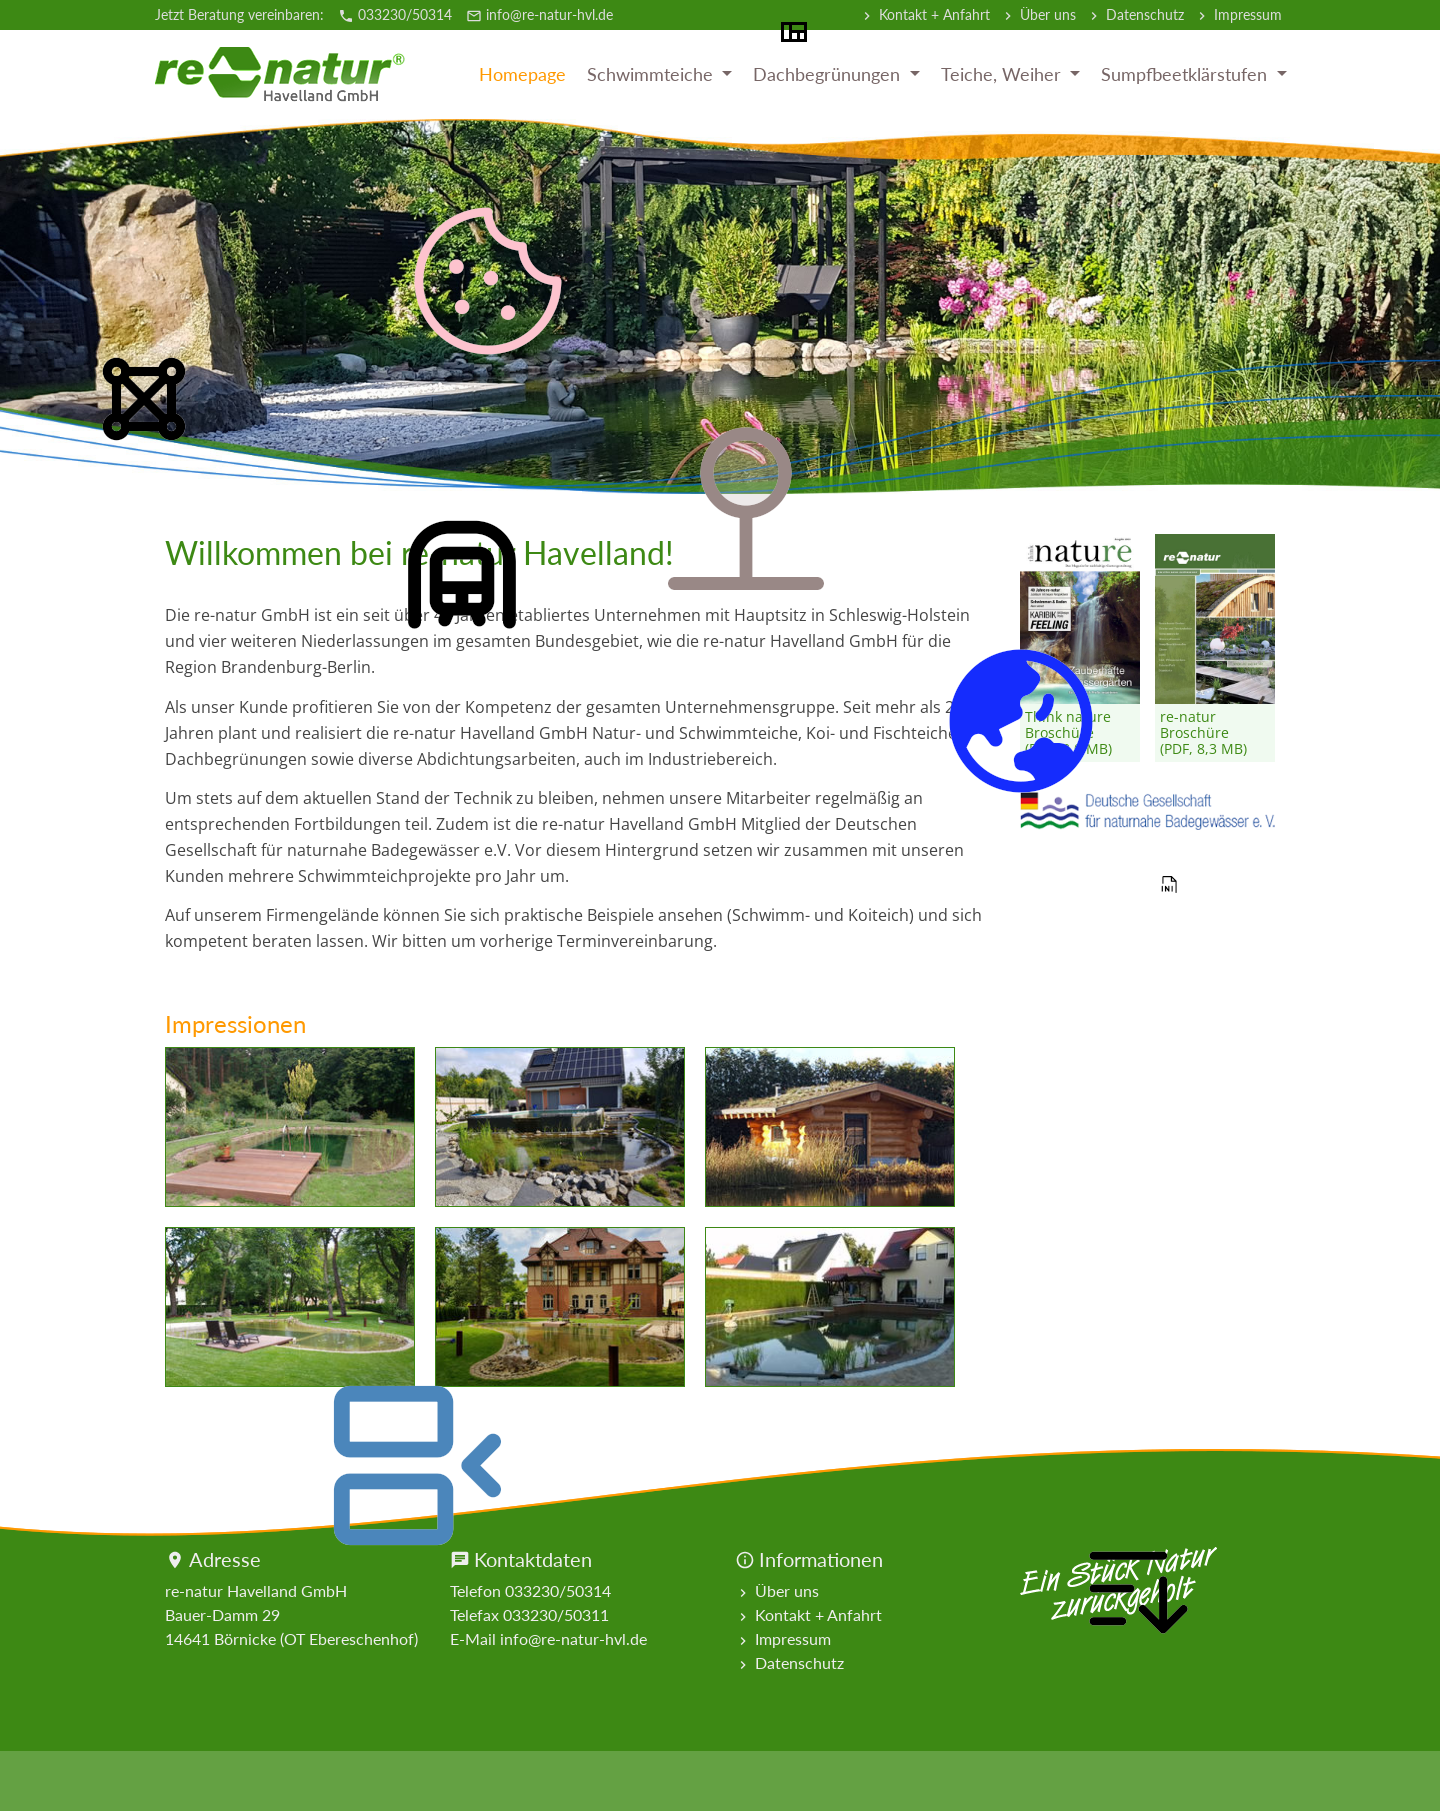 The height and width of the screenshot is (1811, 1440). What do you see at coordinates (462, 579) in the screenshot?
I see `view subway or metro transit options` at bounding box center [462, 579].